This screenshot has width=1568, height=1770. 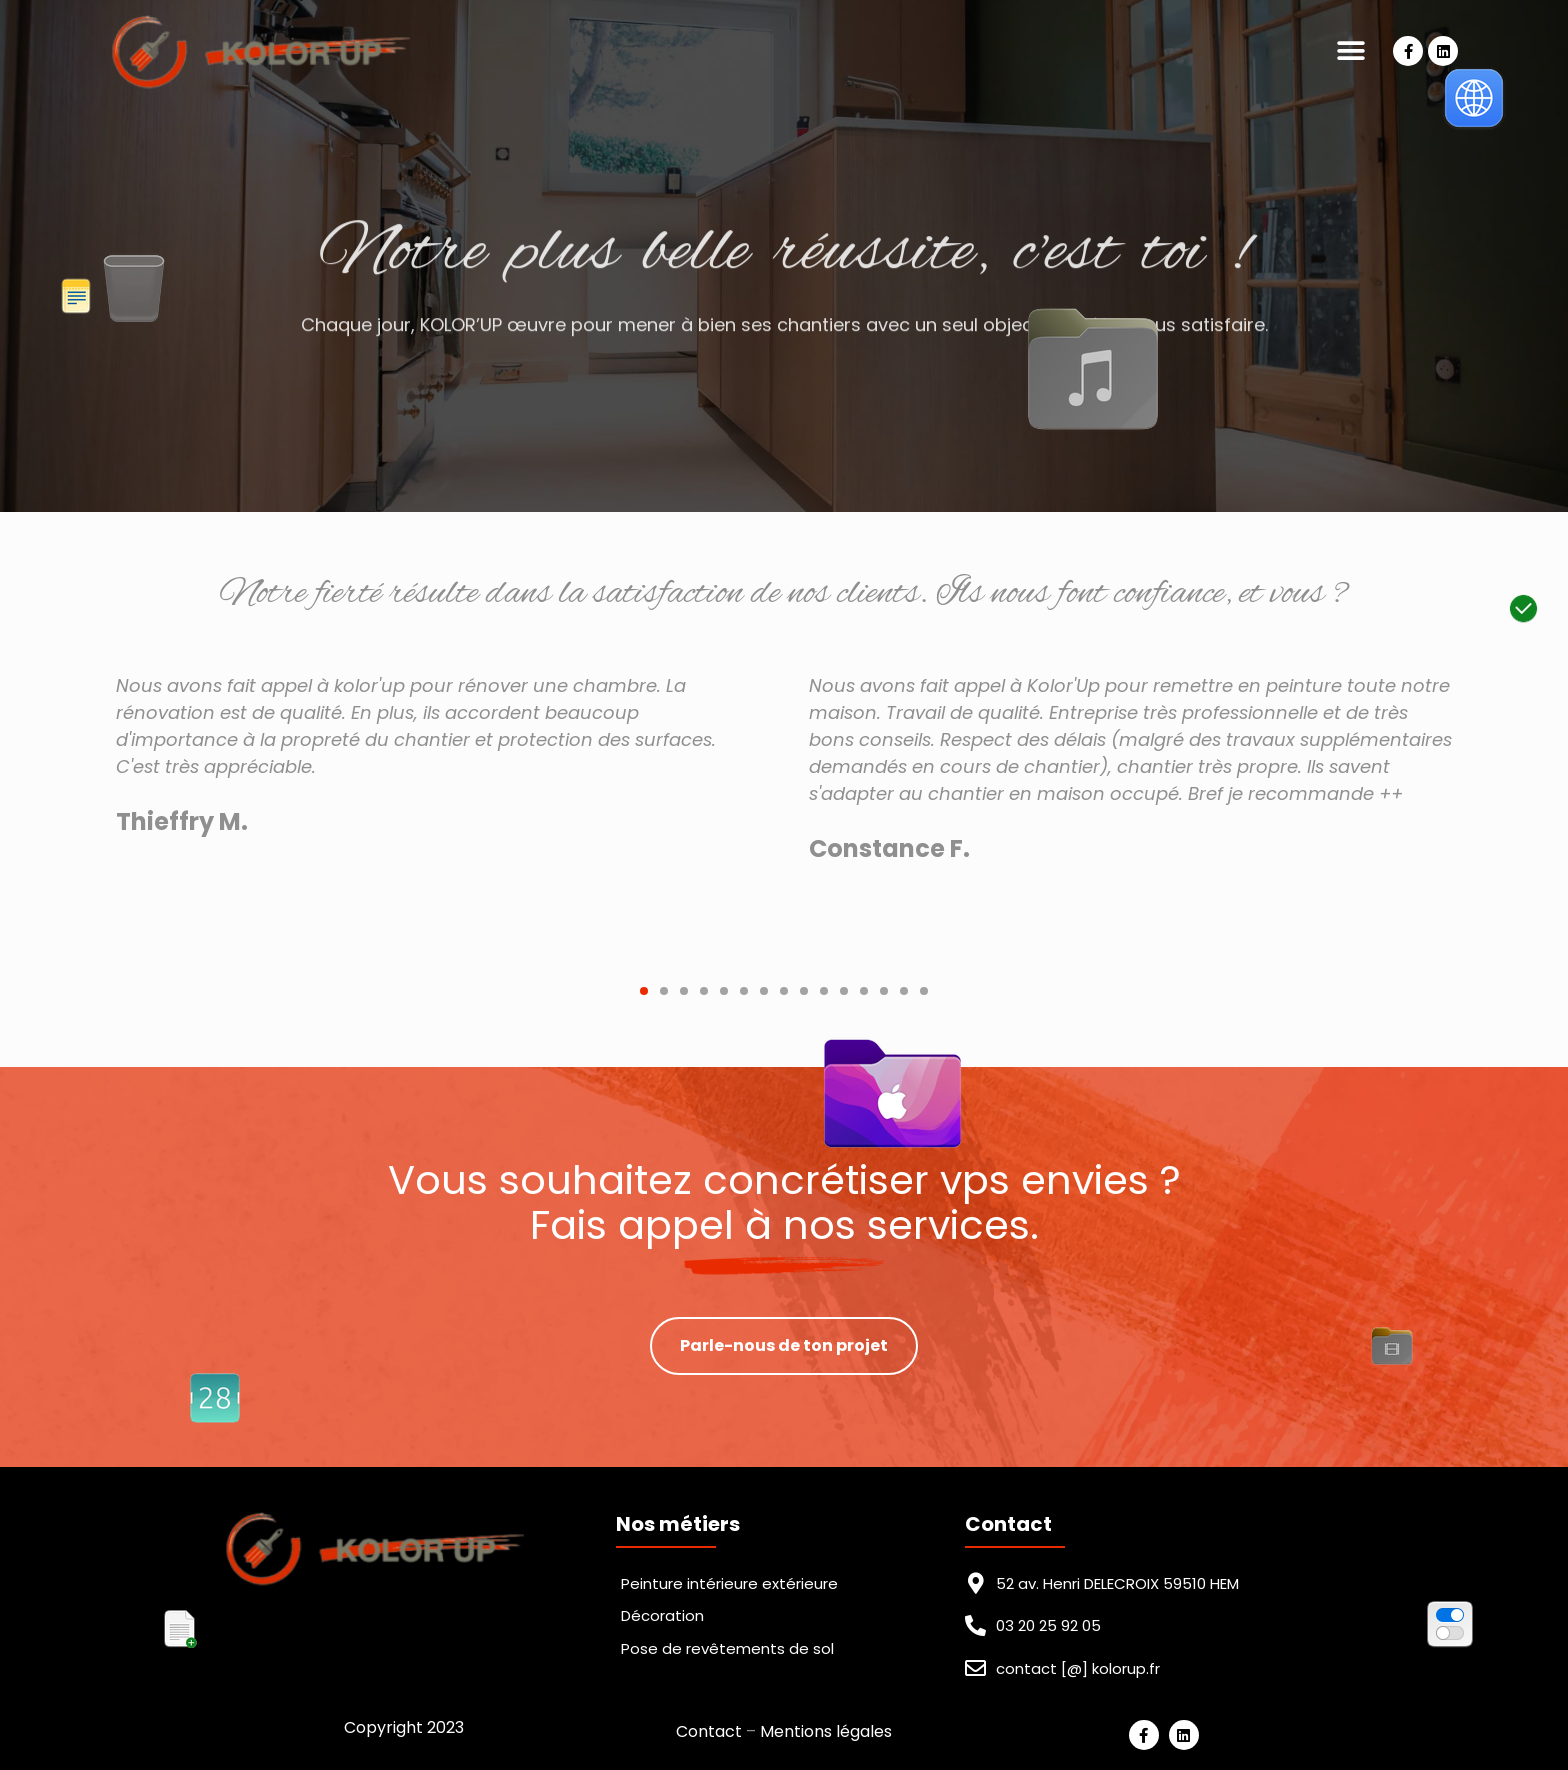 I want to click on open your videos folder, so click(x=1392, y=1346).